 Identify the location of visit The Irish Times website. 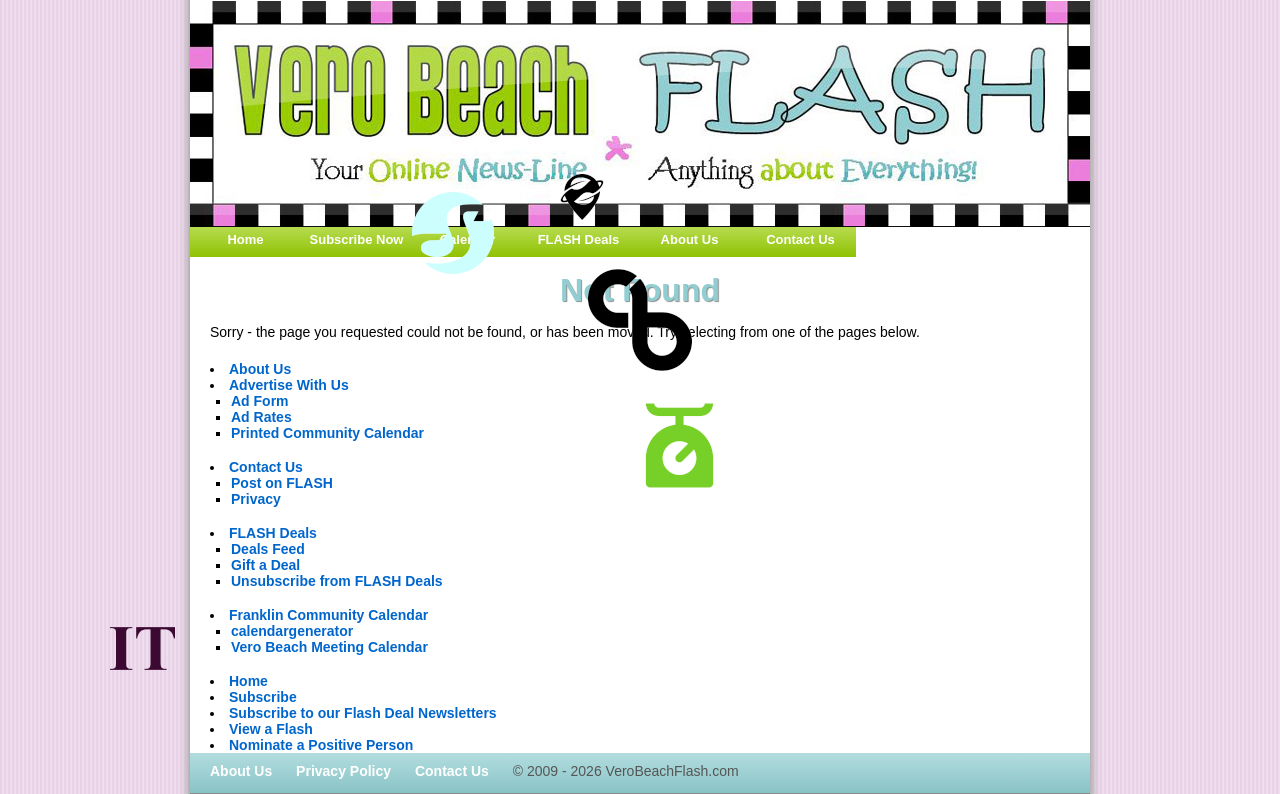
(142, 648).